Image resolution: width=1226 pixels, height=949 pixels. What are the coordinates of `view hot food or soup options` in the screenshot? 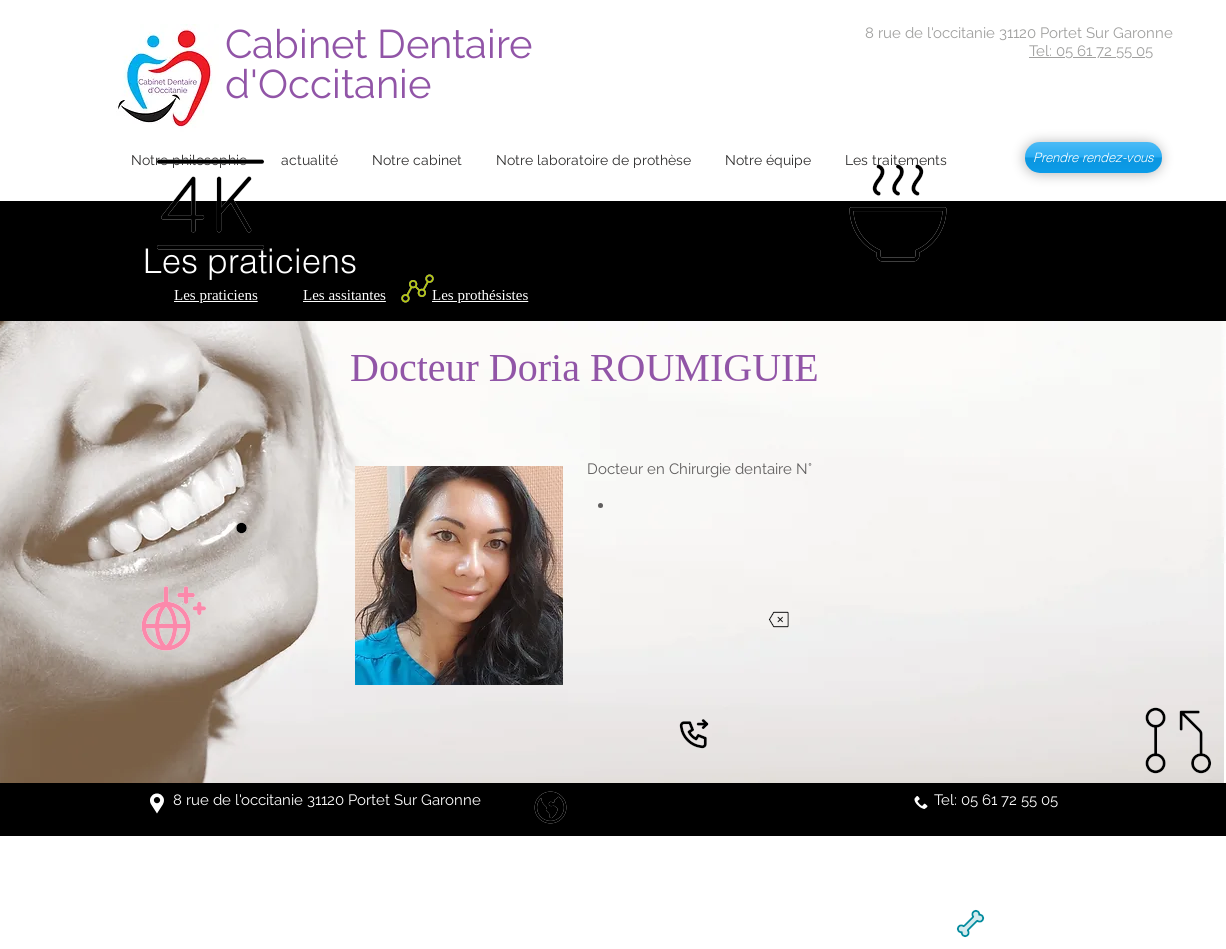 It's located at (898, 213).